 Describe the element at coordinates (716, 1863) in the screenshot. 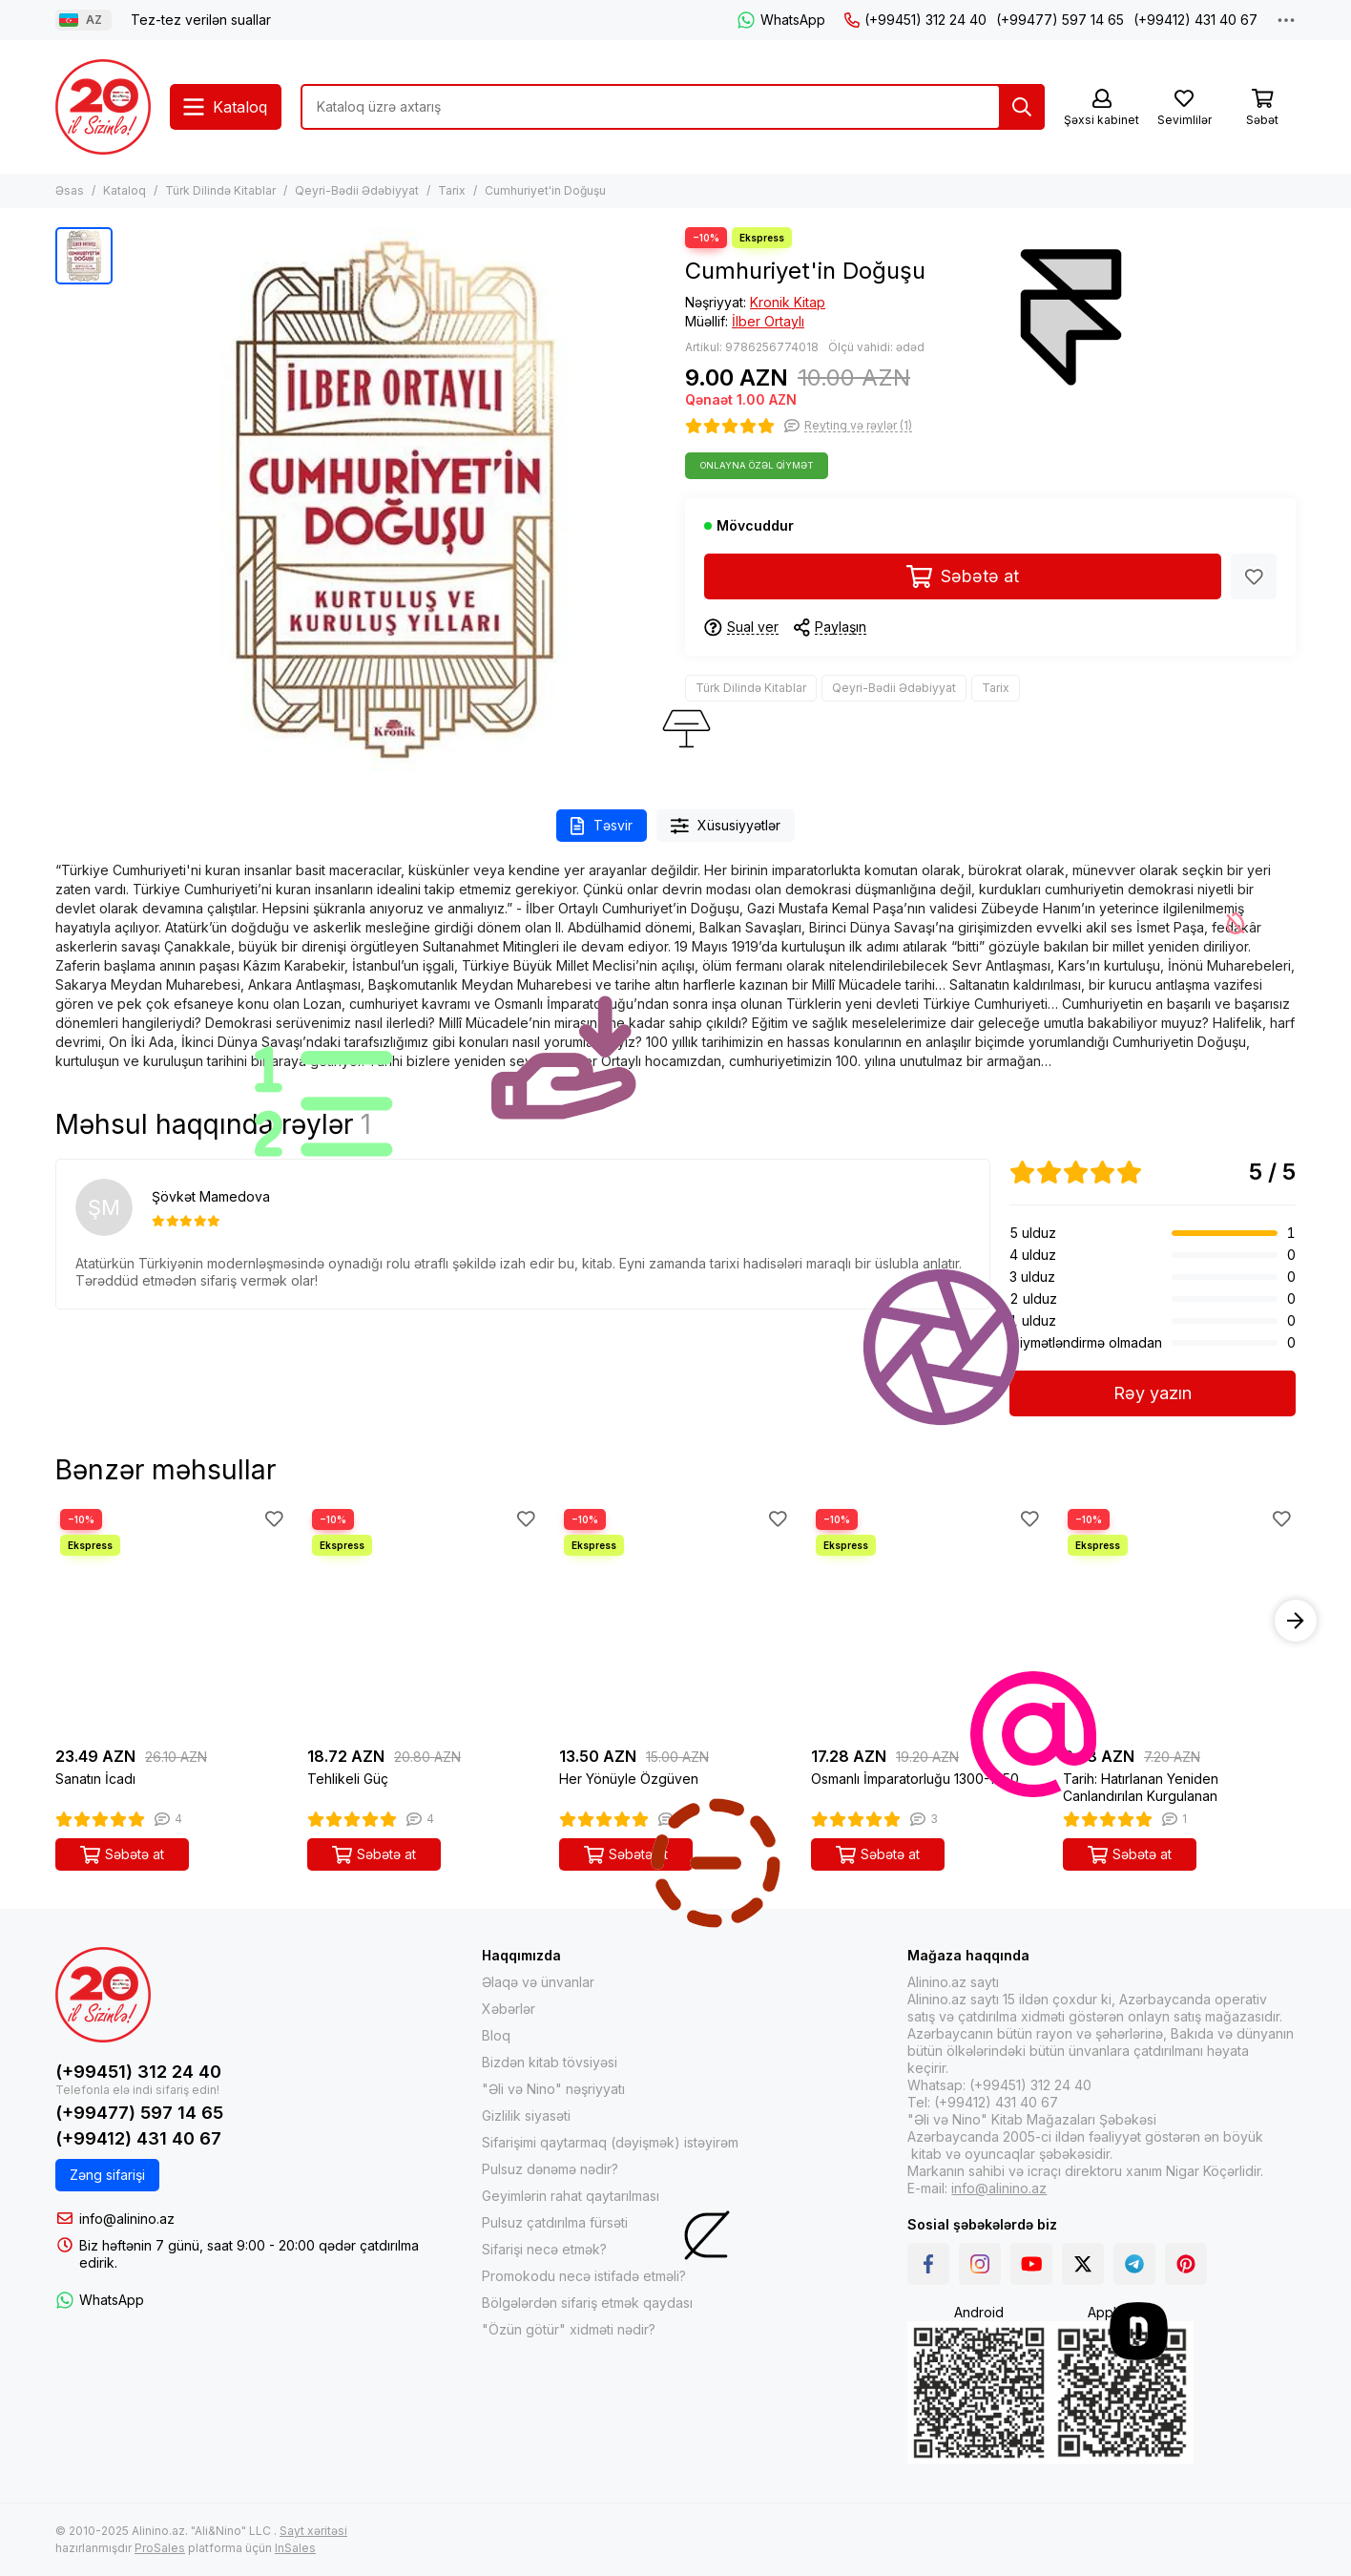

I see `remove item from a pending or draft state` at that location.